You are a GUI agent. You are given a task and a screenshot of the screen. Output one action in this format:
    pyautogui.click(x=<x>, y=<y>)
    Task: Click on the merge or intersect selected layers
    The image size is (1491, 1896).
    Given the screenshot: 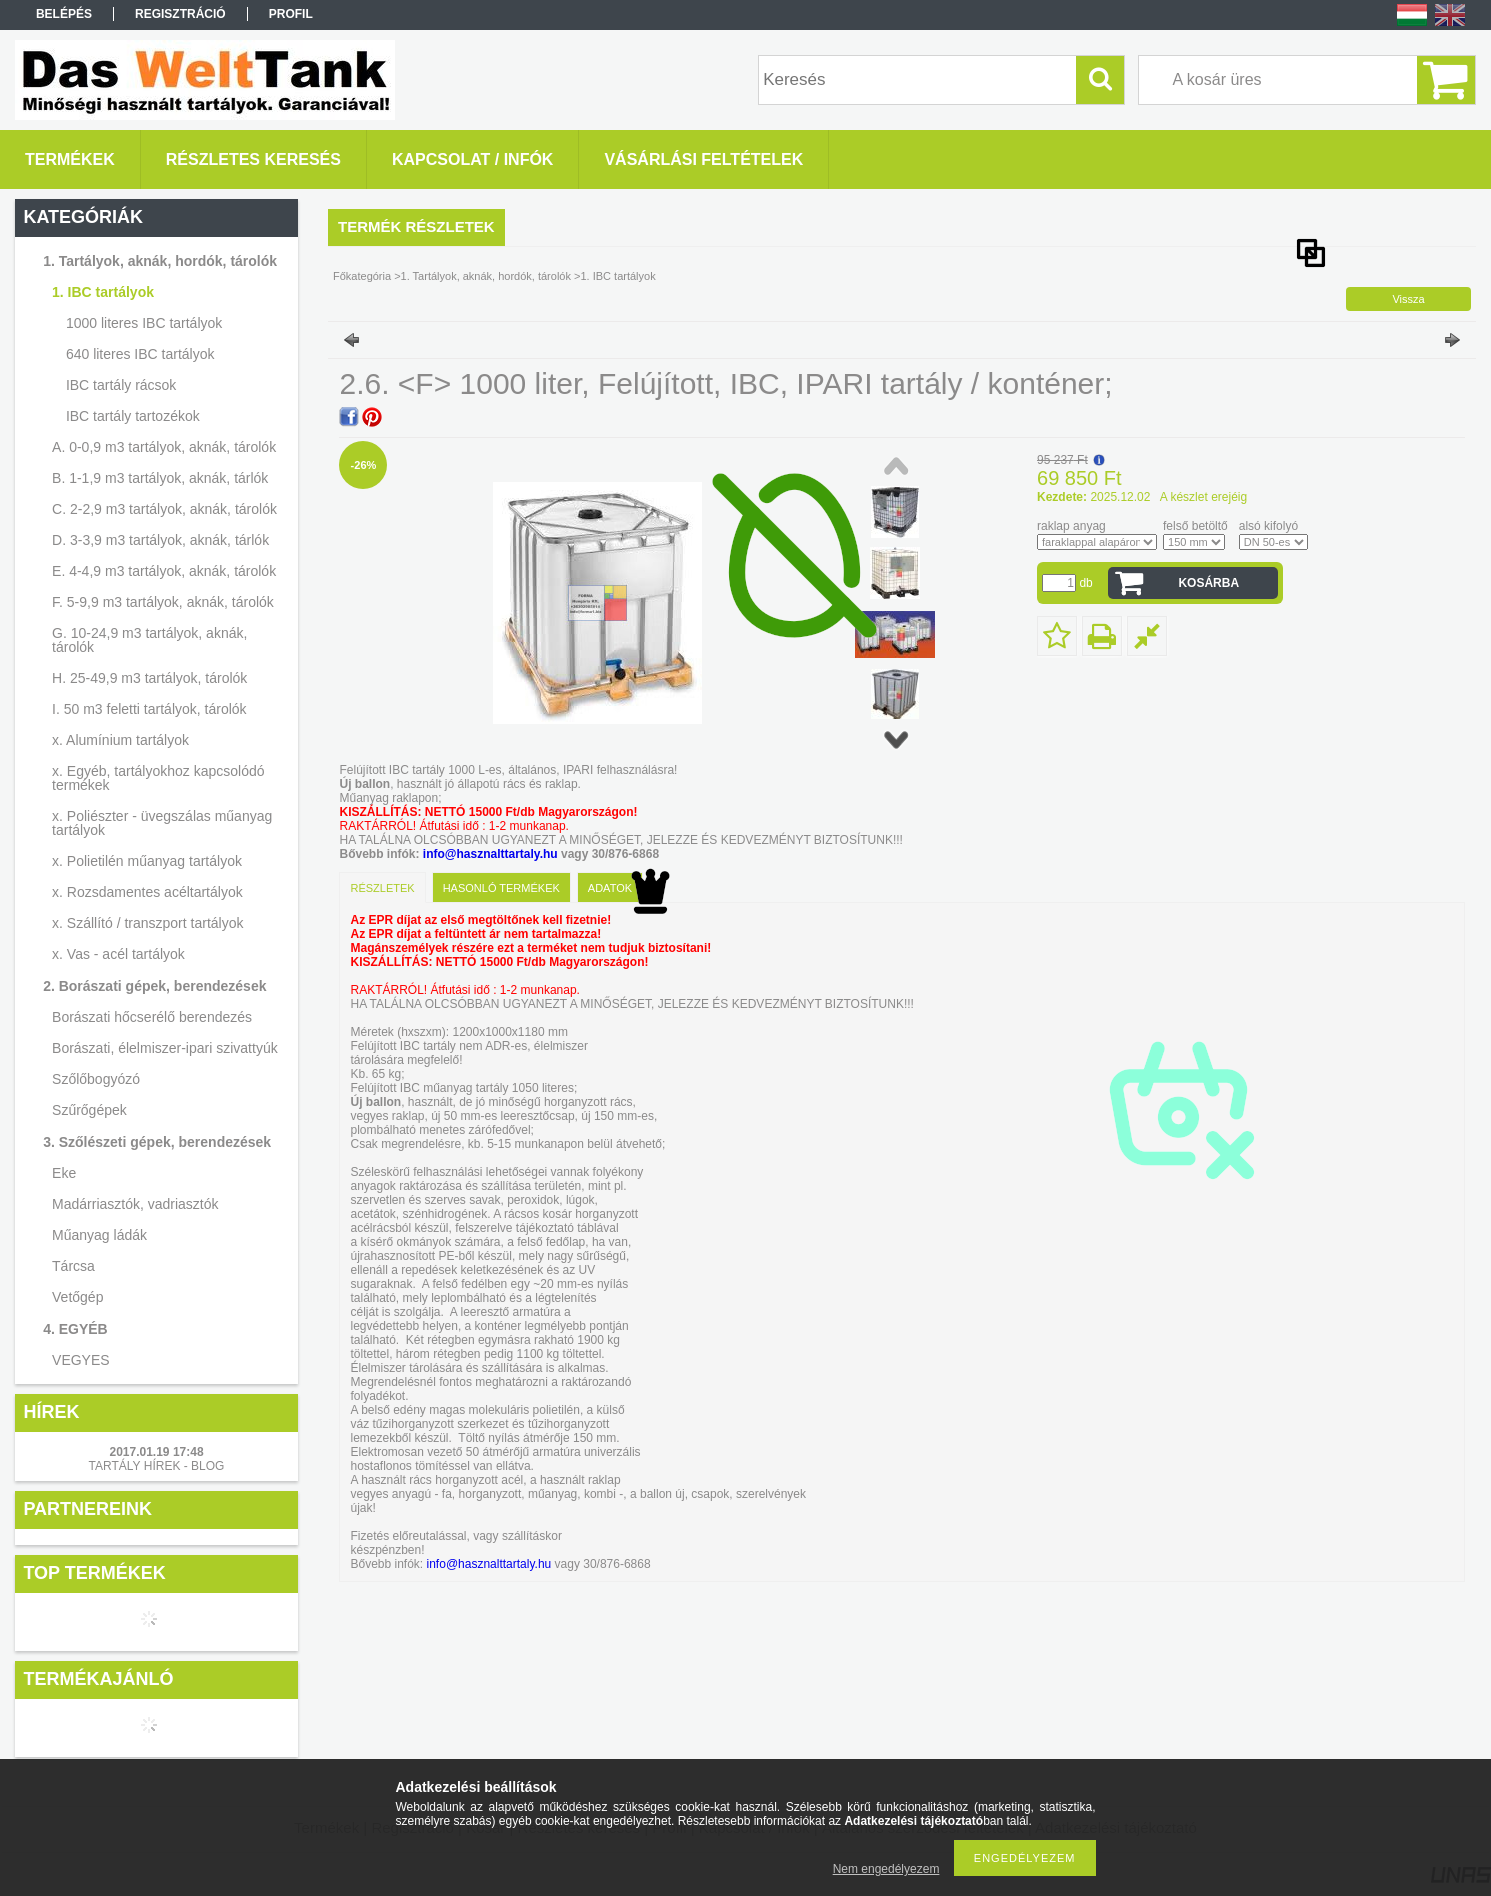 What is the action you would take?
    pyautogui.click(x=1311, y=253)
    